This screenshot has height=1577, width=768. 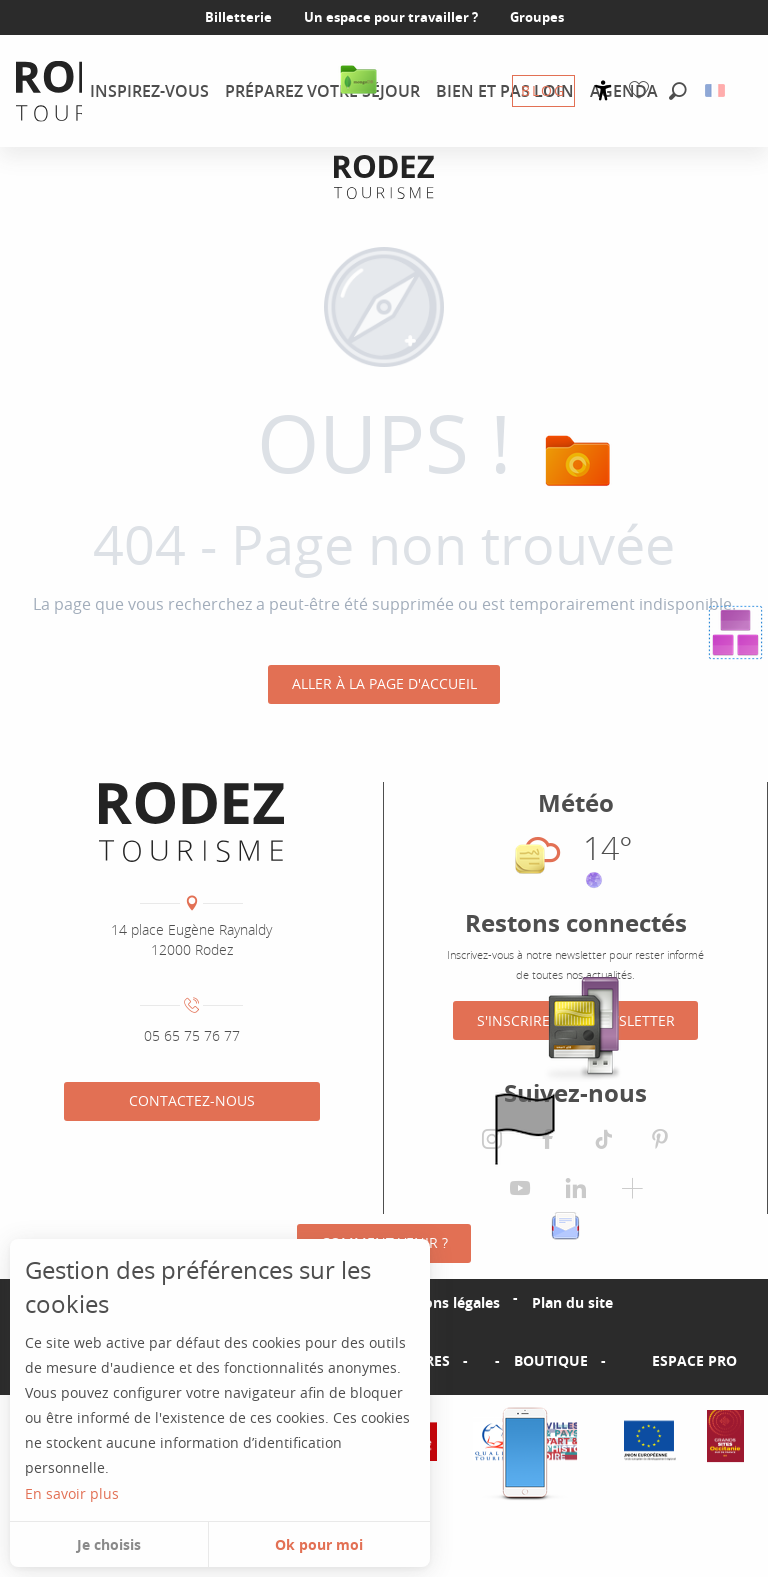 I want to click on manage connected iPhone device, so click(x=525, y=1454).